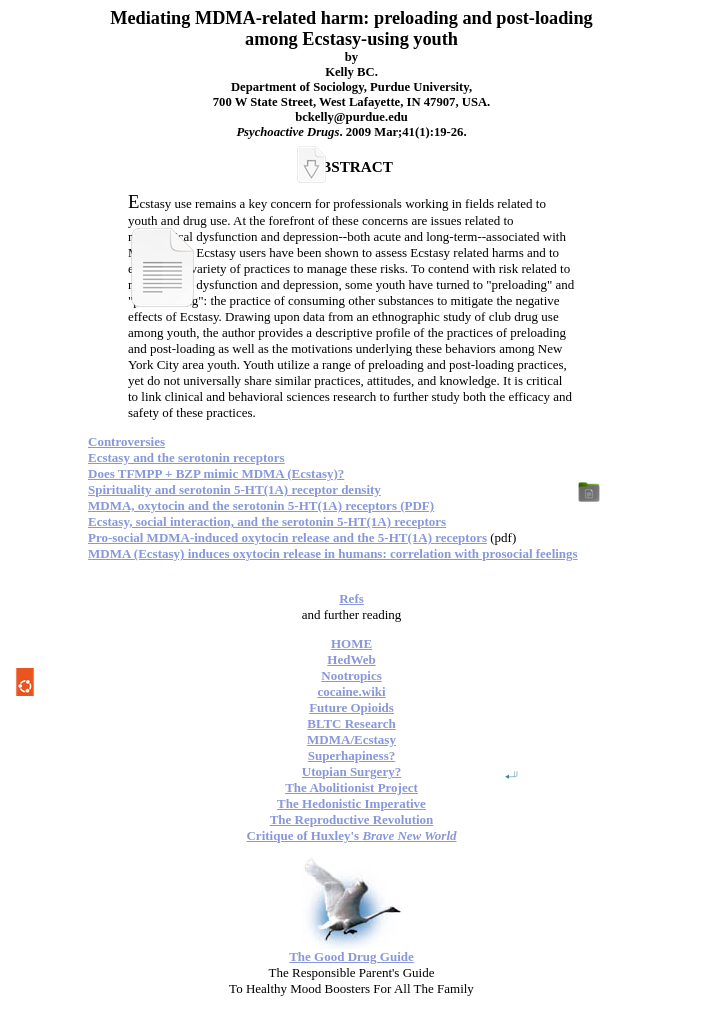 The height and width of the screenshot is (1010, 703). Describe the element at coordinates (589, 492) in the screenshot. I see `open your documents folder` at that location.